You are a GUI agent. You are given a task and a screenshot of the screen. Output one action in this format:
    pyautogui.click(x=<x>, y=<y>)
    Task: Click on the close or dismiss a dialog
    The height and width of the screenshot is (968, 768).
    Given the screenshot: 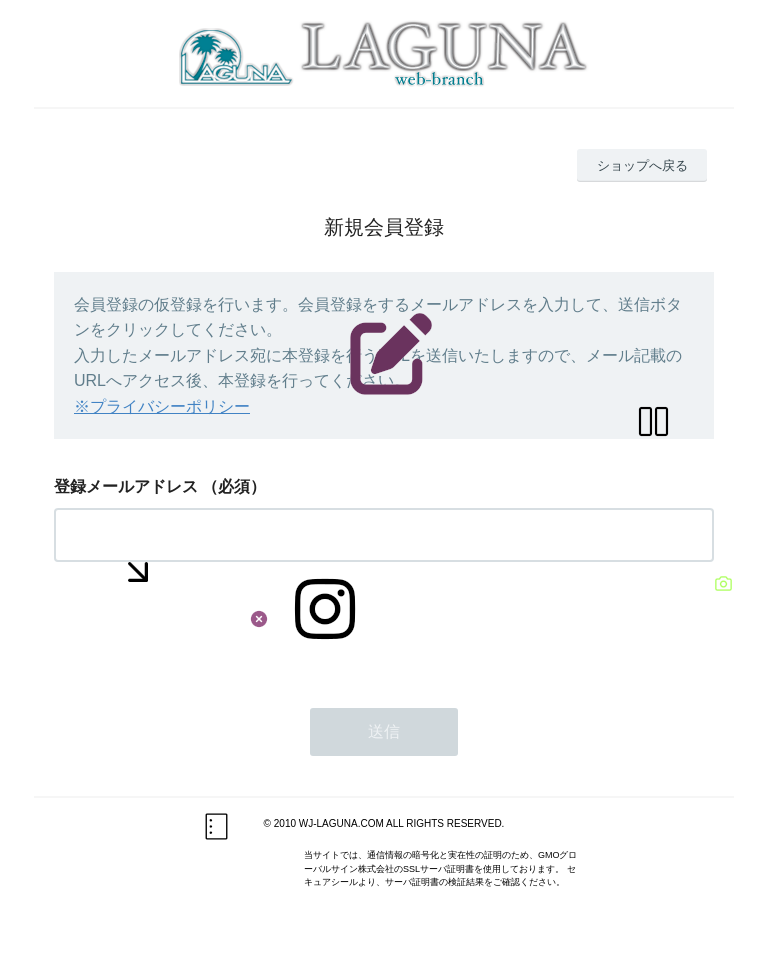 What is the action you would take?
    pyautogui.click(x=259, y=619)
    